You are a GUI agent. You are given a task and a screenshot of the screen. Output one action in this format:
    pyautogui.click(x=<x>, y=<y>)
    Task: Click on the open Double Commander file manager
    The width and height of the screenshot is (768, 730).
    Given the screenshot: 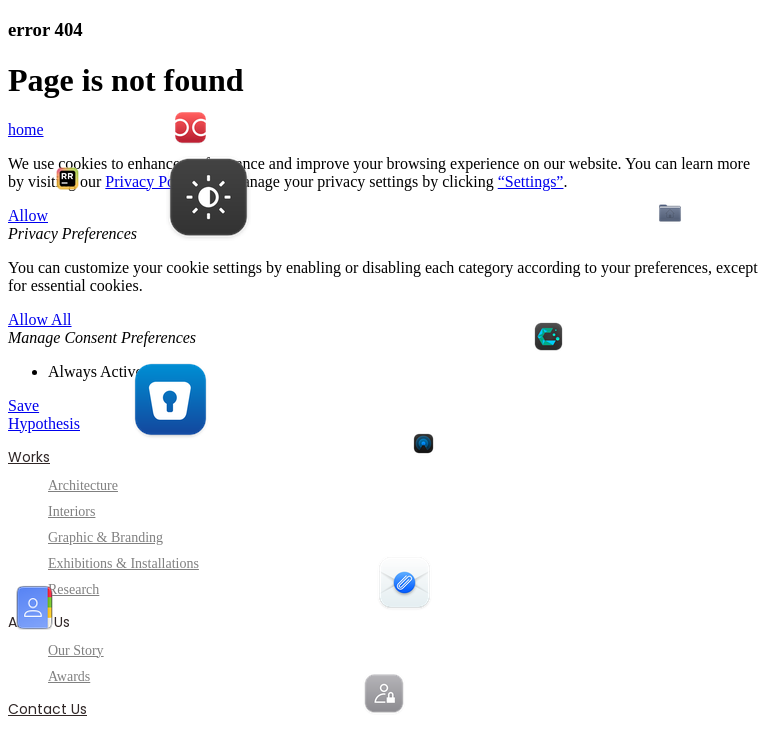 What is the action you would take?
    pyautogui.click(x=190, y=127)
    